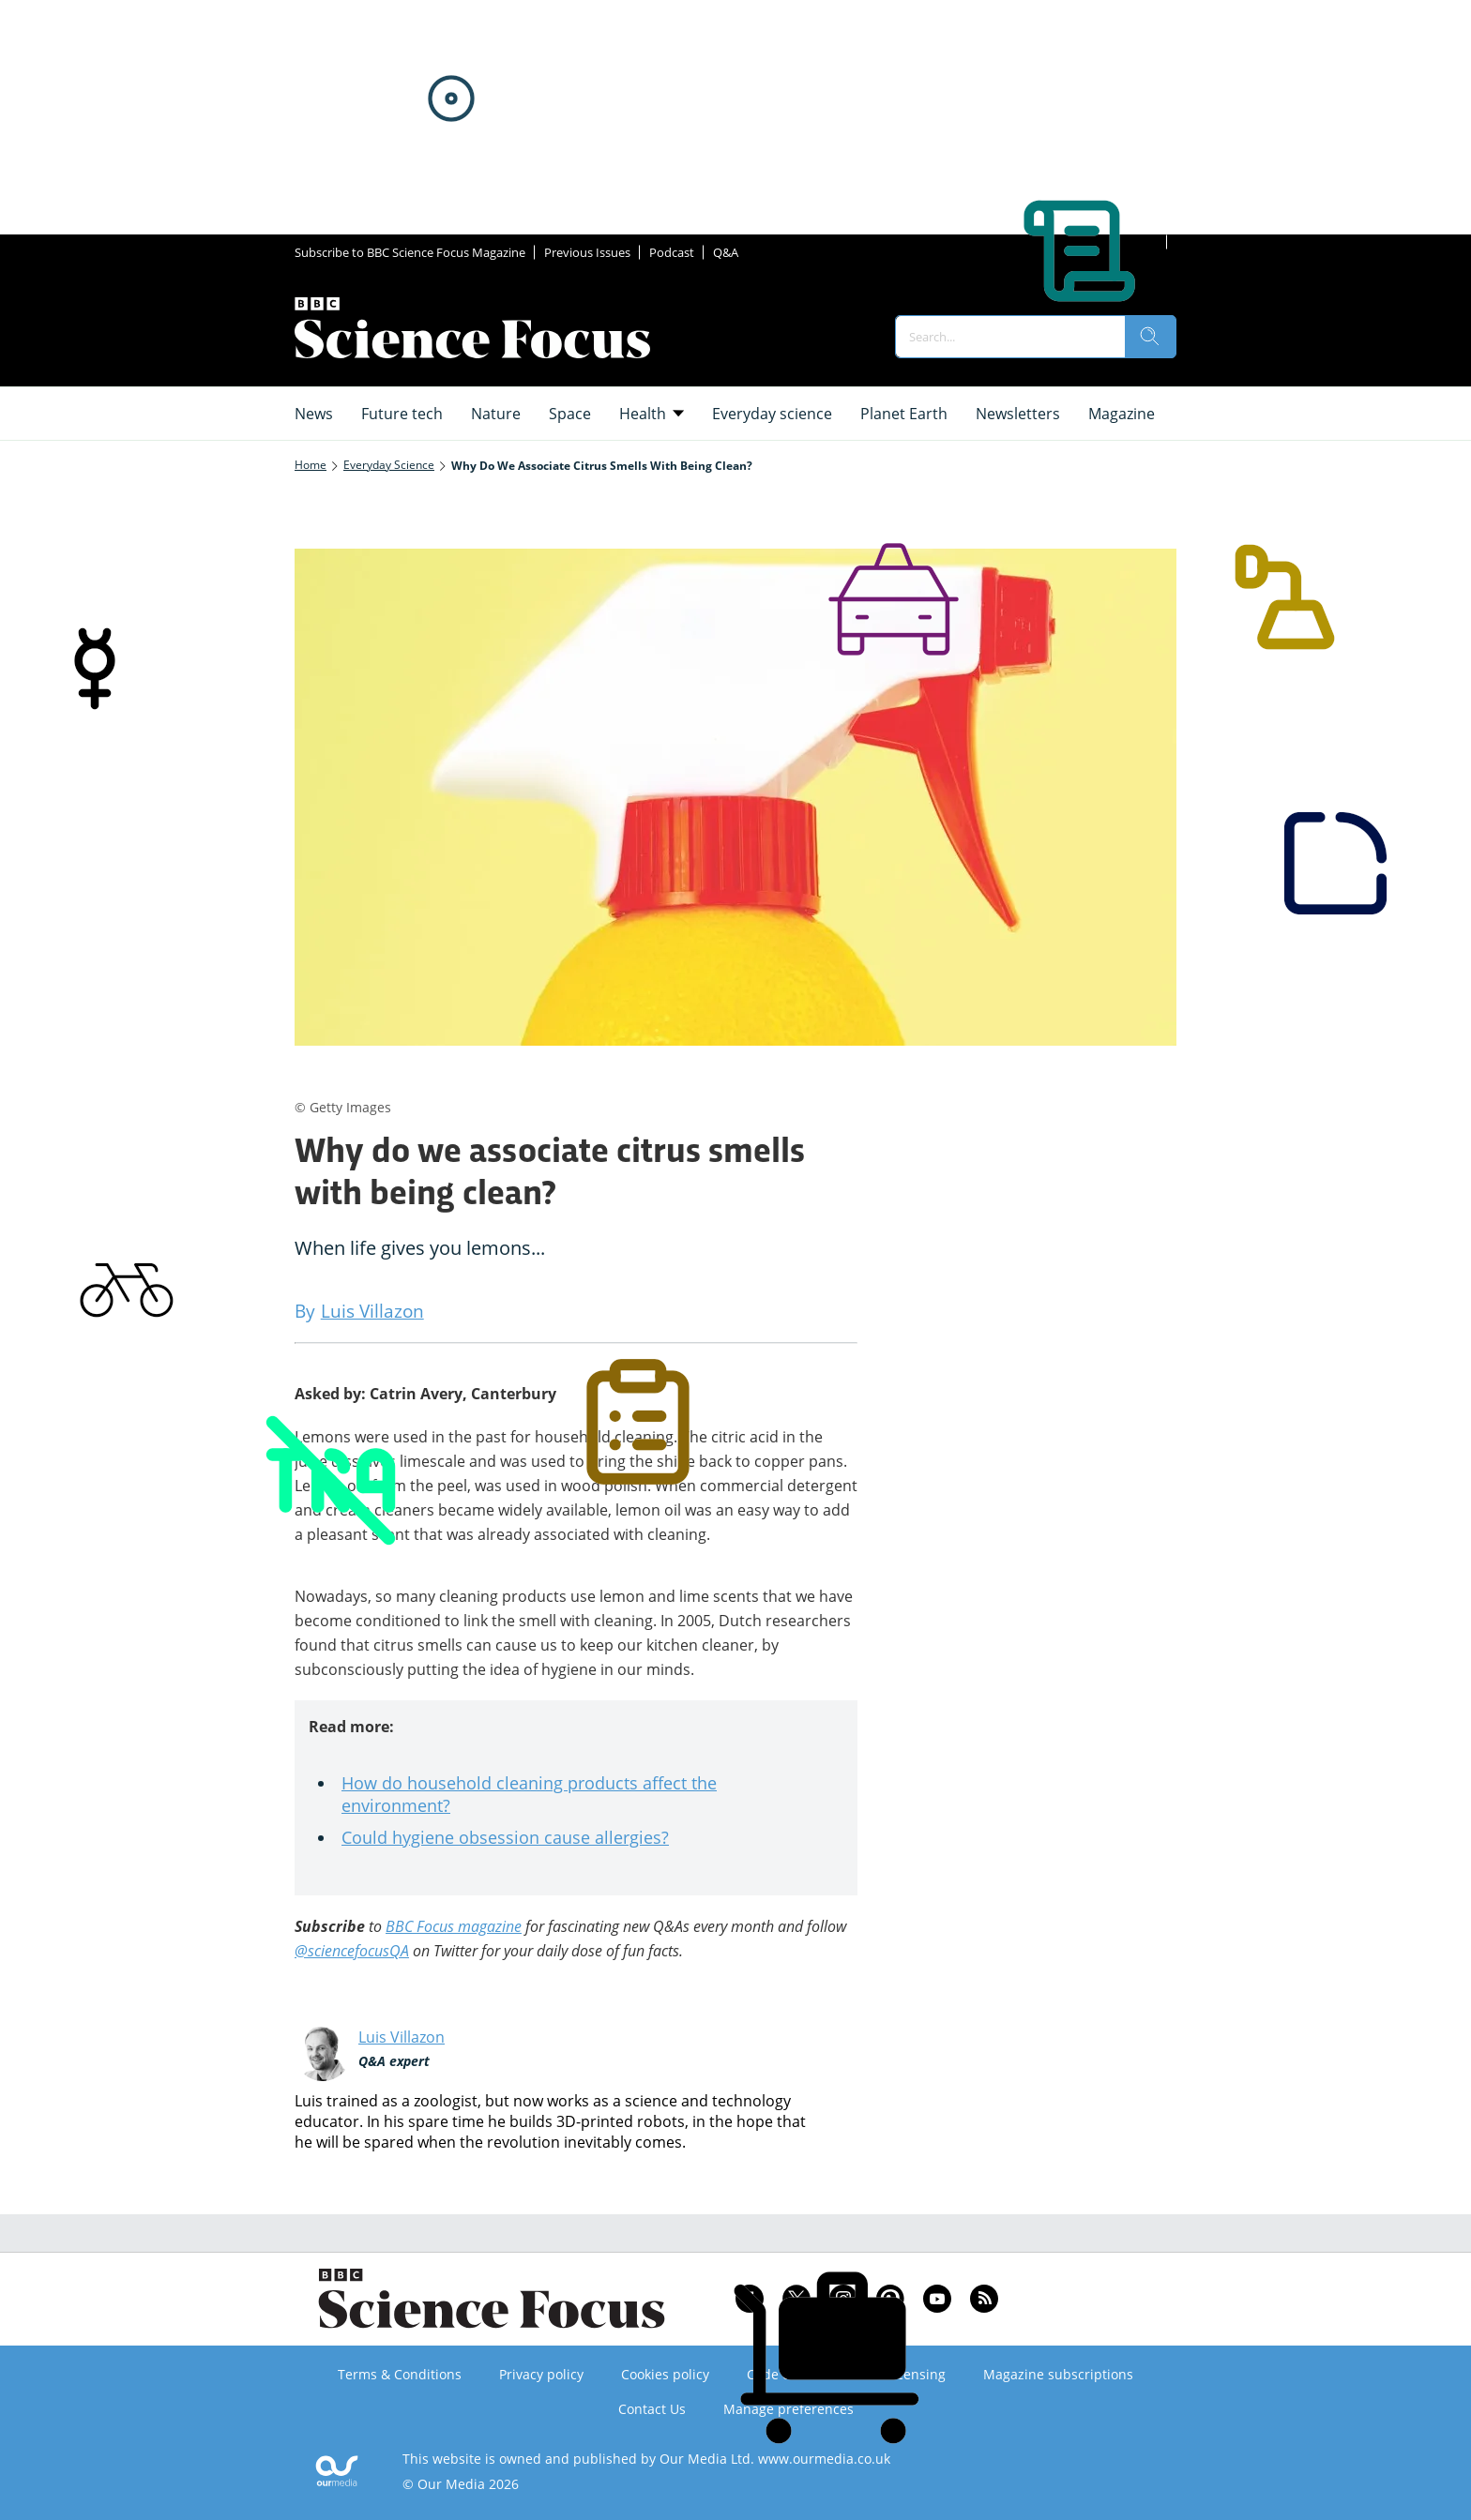  I want to click on access luggage or baggage services, so click(823, 2354).